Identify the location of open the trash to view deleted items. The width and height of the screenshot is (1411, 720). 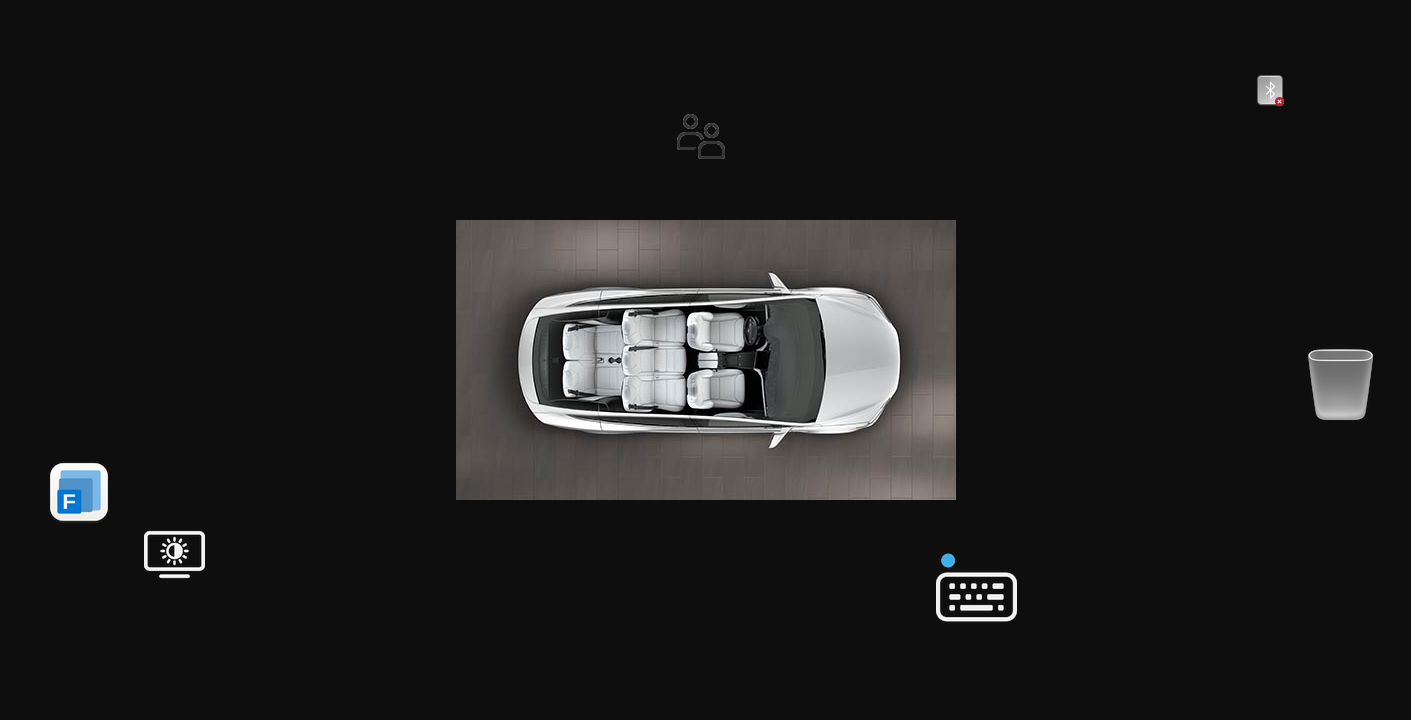
(1340, 383).